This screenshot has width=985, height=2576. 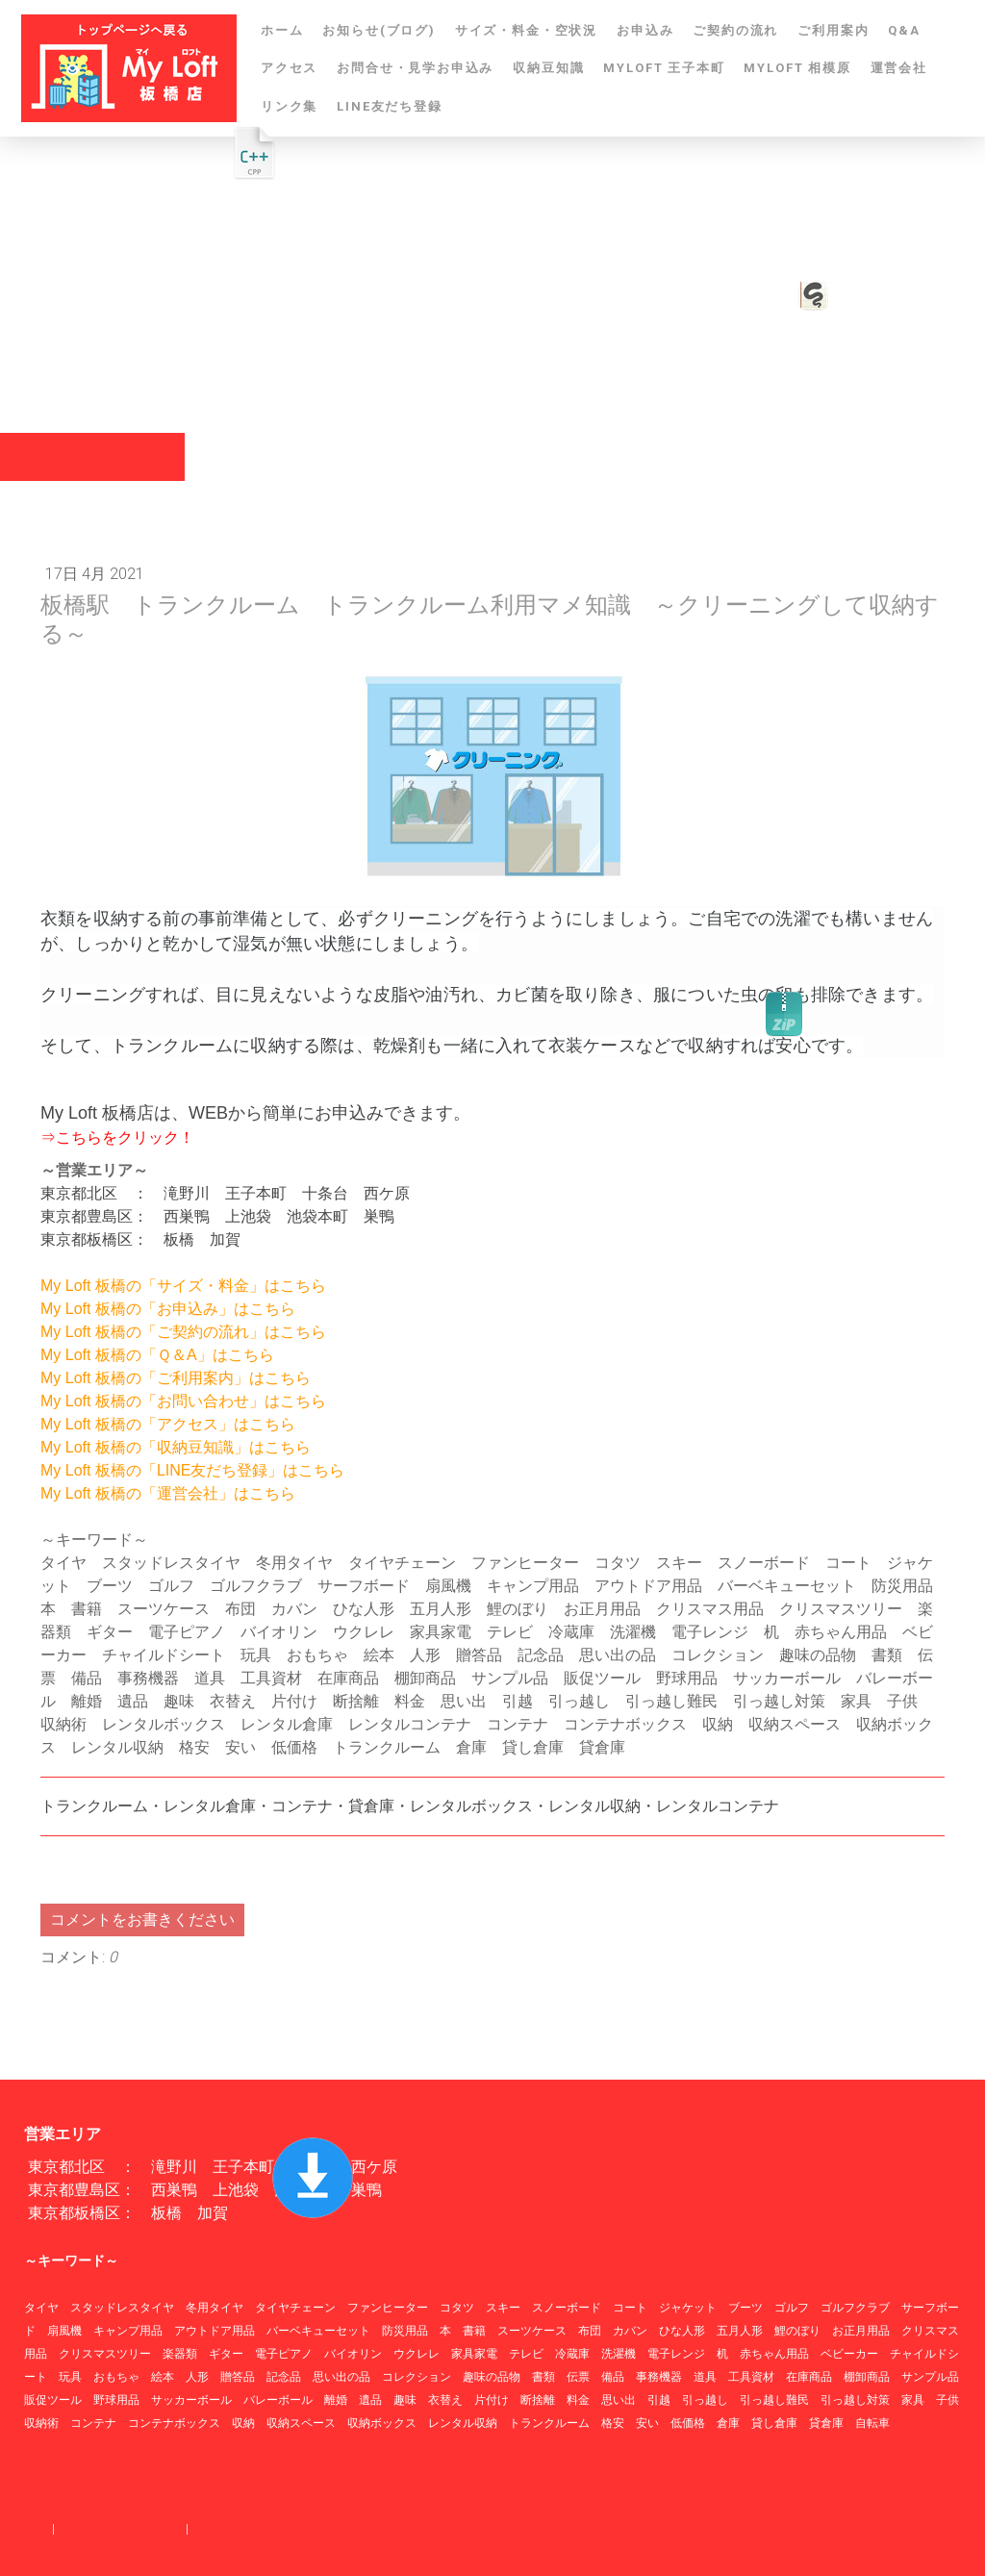 I want to click on compressed zip archive file, so click(x=784, y=1014).